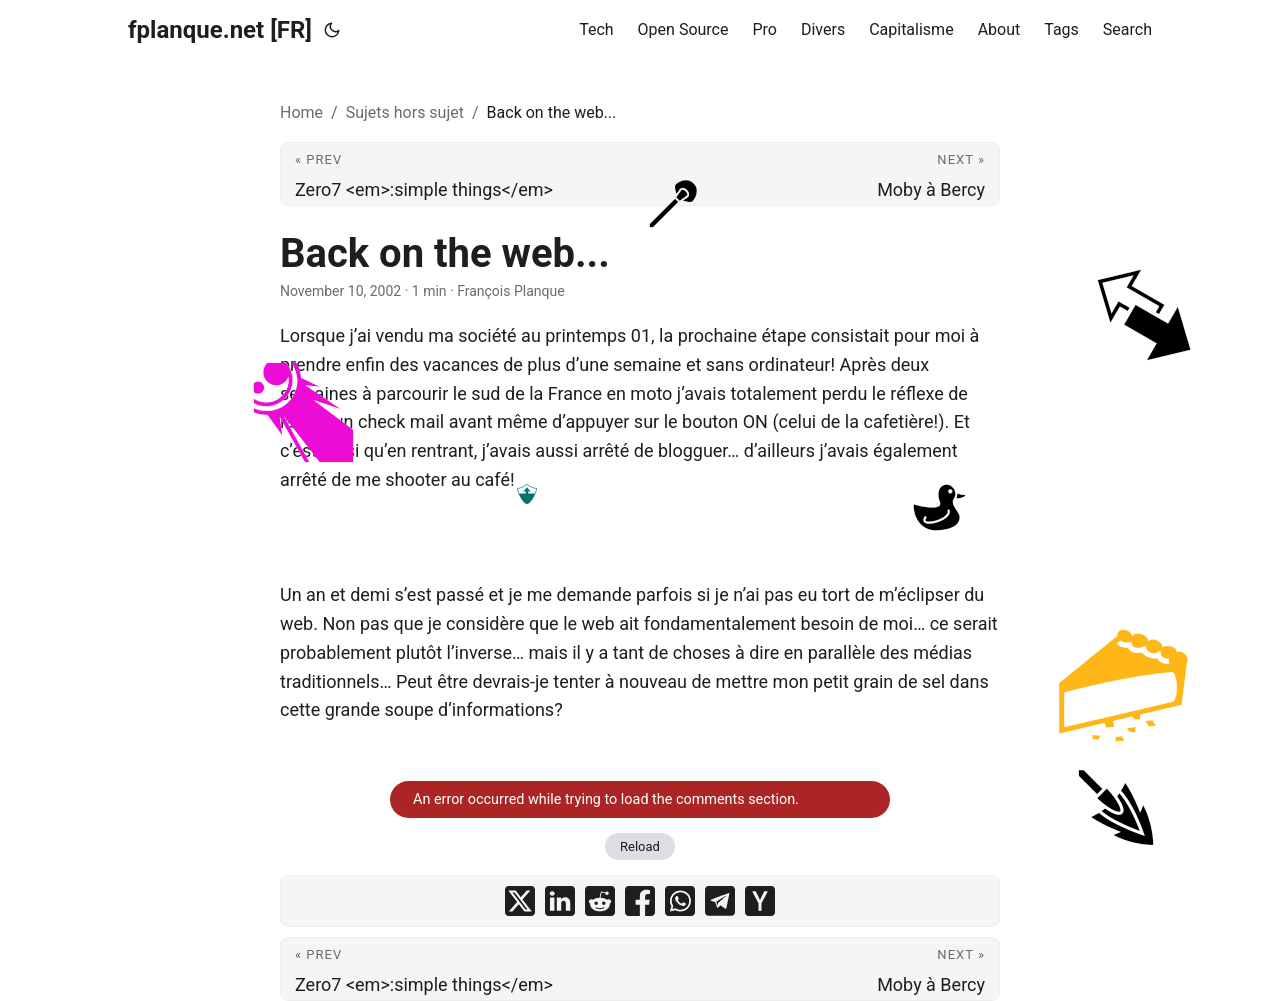 Image resolution: width=1280 pixels, height=1001 pixels. I want to click on view a portion of data in a chart, so click(1123, 678).